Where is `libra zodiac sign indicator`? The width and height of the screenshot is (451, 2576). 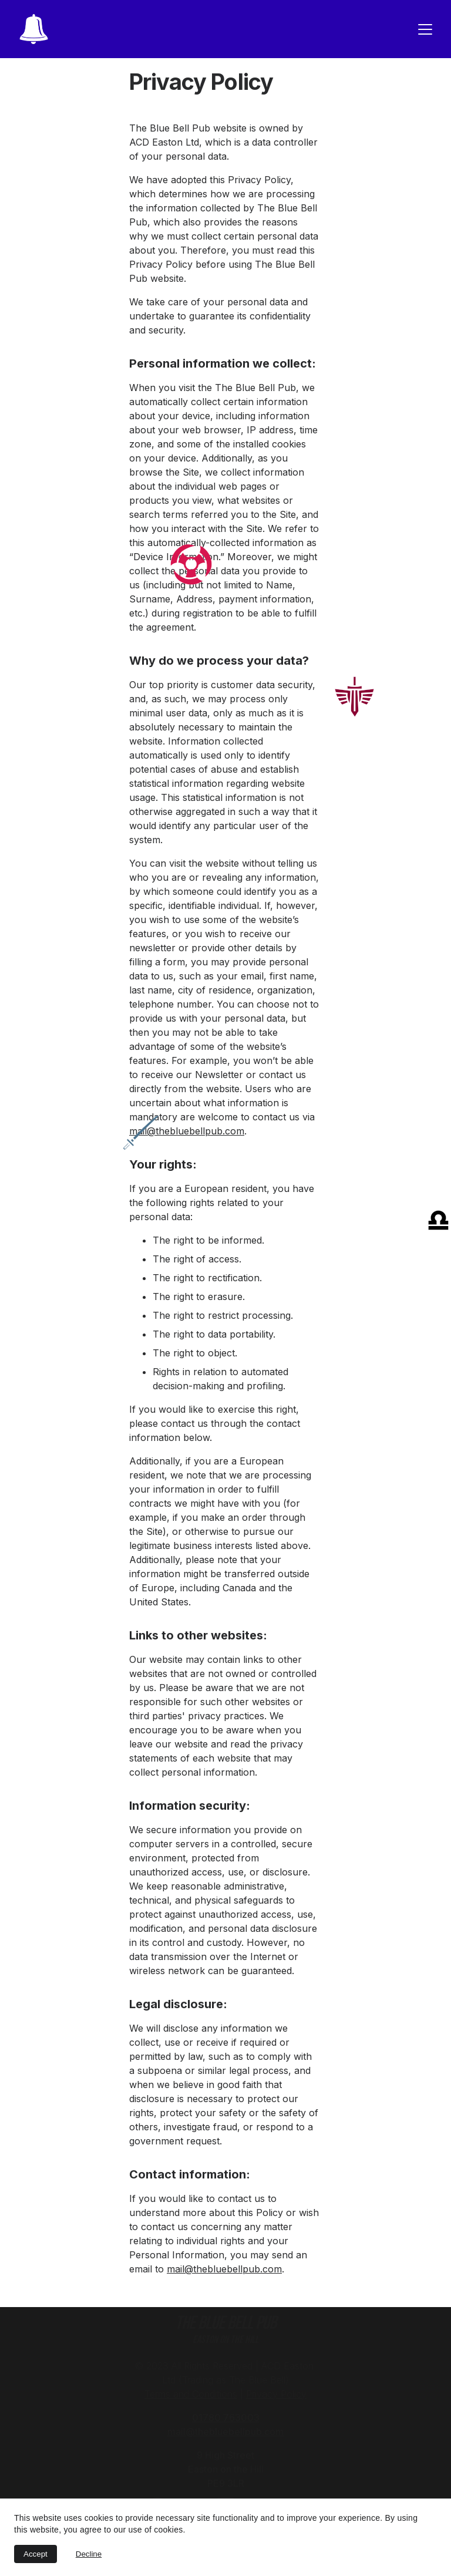 libra zodiac sign indicator is located at coordinates (438, 1220).